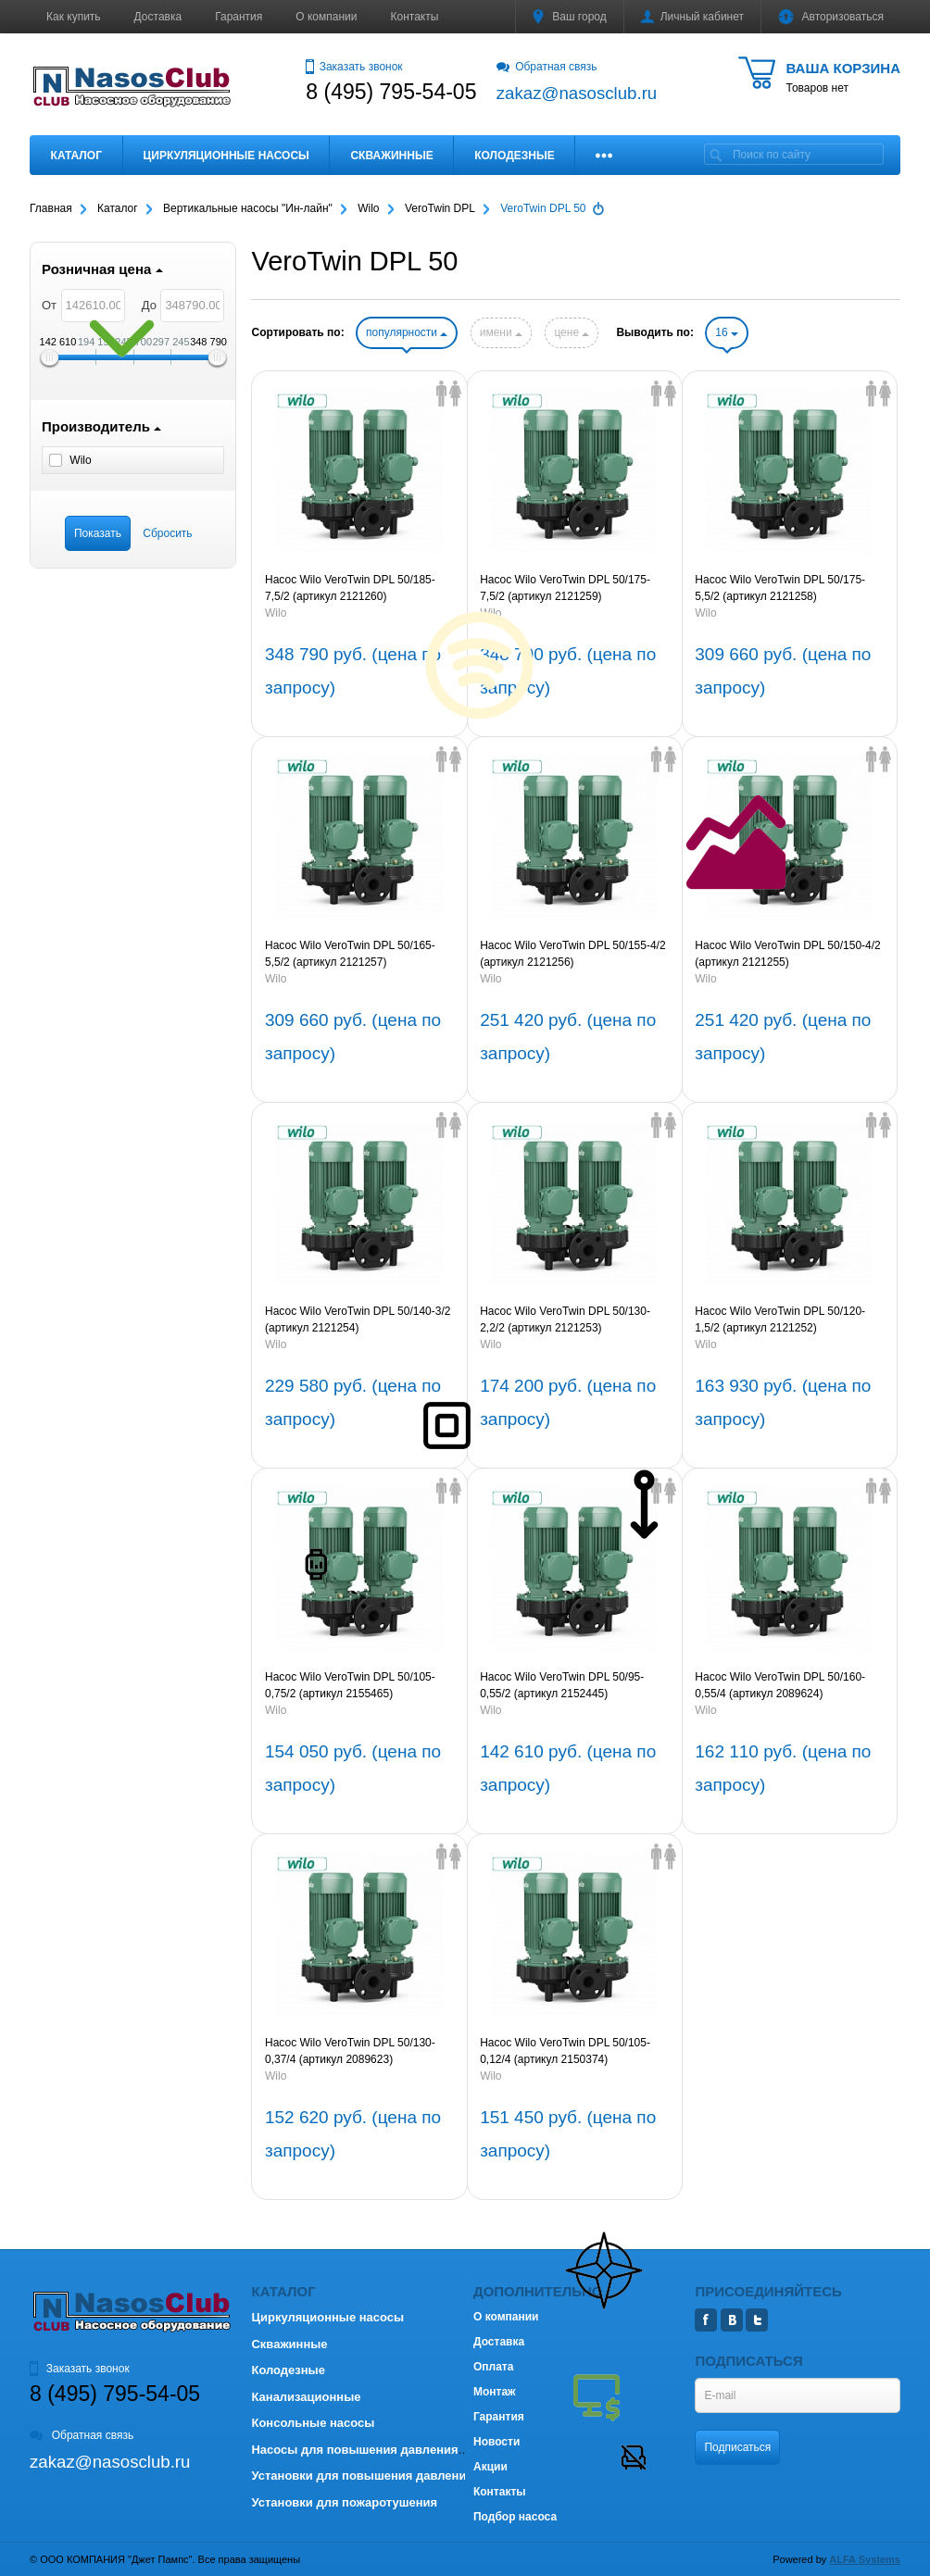  Describe the element at coordinates (735, 844) in the screenshot. I see `view area chart with trend line` at that location.